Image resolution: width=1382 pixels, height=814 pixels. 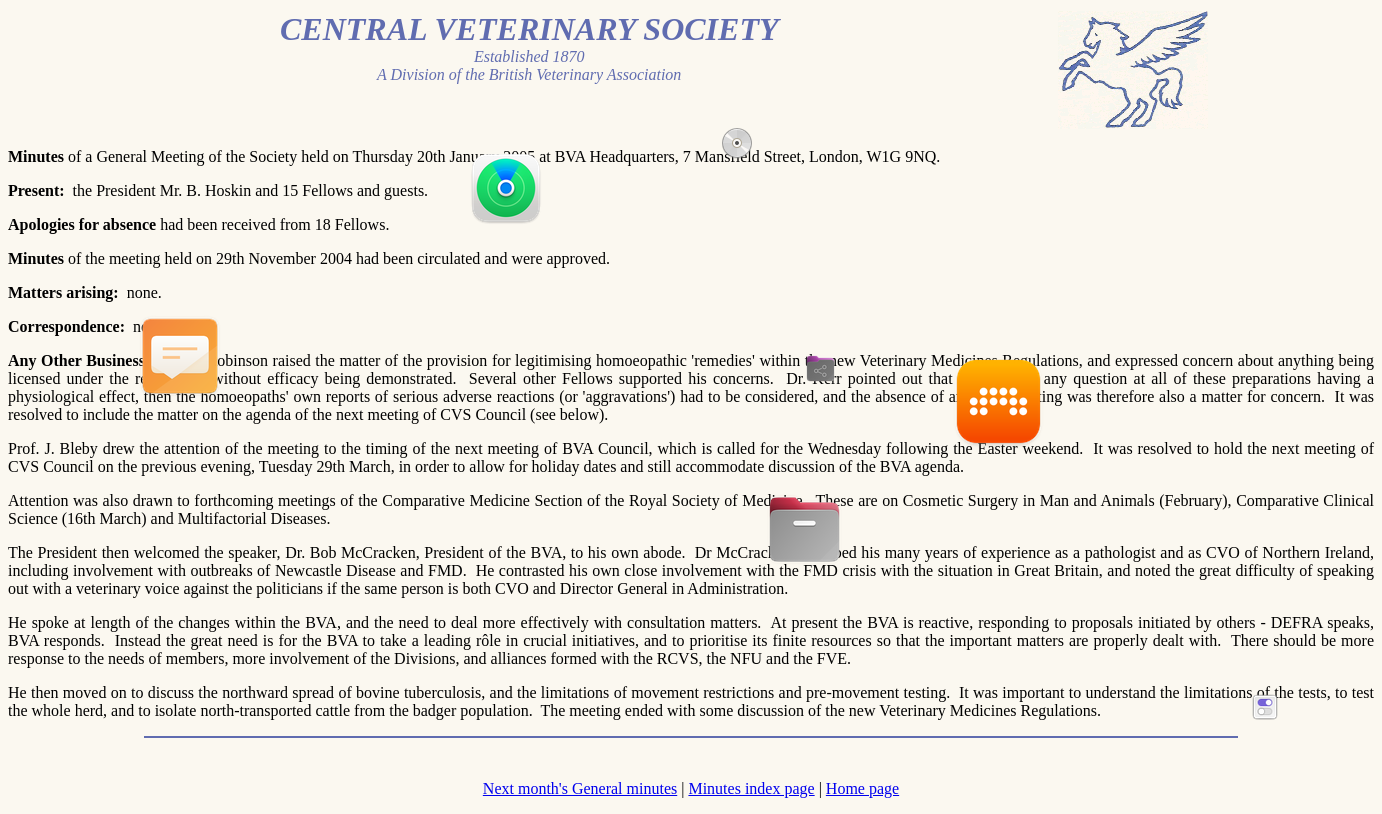 I want to click on open your public shared folder, so click(x=820, y=368).